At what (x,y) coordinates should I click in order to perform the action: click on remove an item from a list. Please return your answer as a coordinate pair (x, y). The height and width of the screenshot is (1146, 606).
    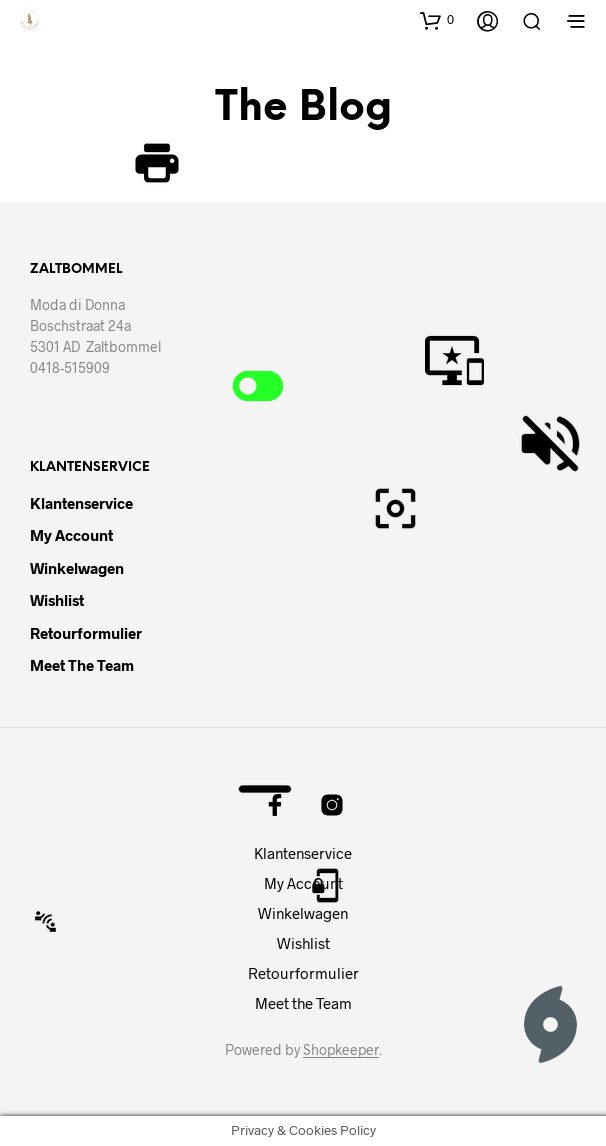
    Looking at the image, I should click on (265, 789).